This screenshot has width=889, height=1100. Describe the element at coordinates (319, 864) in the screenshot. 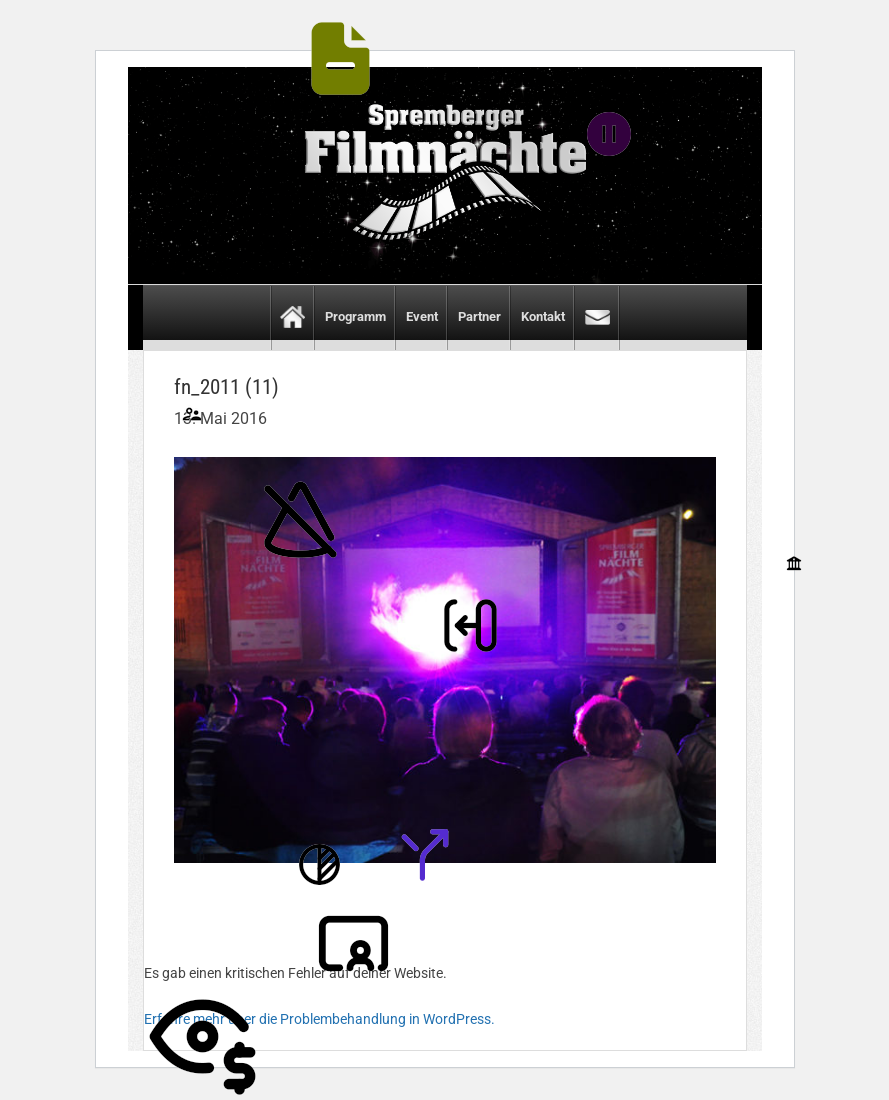

I see `adjust display contrast settings` at that location.